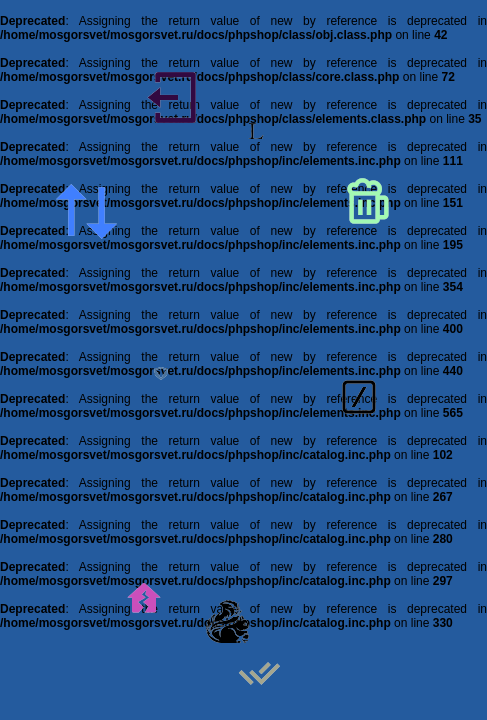  I want to click on log out of your account, so click(175, 97).